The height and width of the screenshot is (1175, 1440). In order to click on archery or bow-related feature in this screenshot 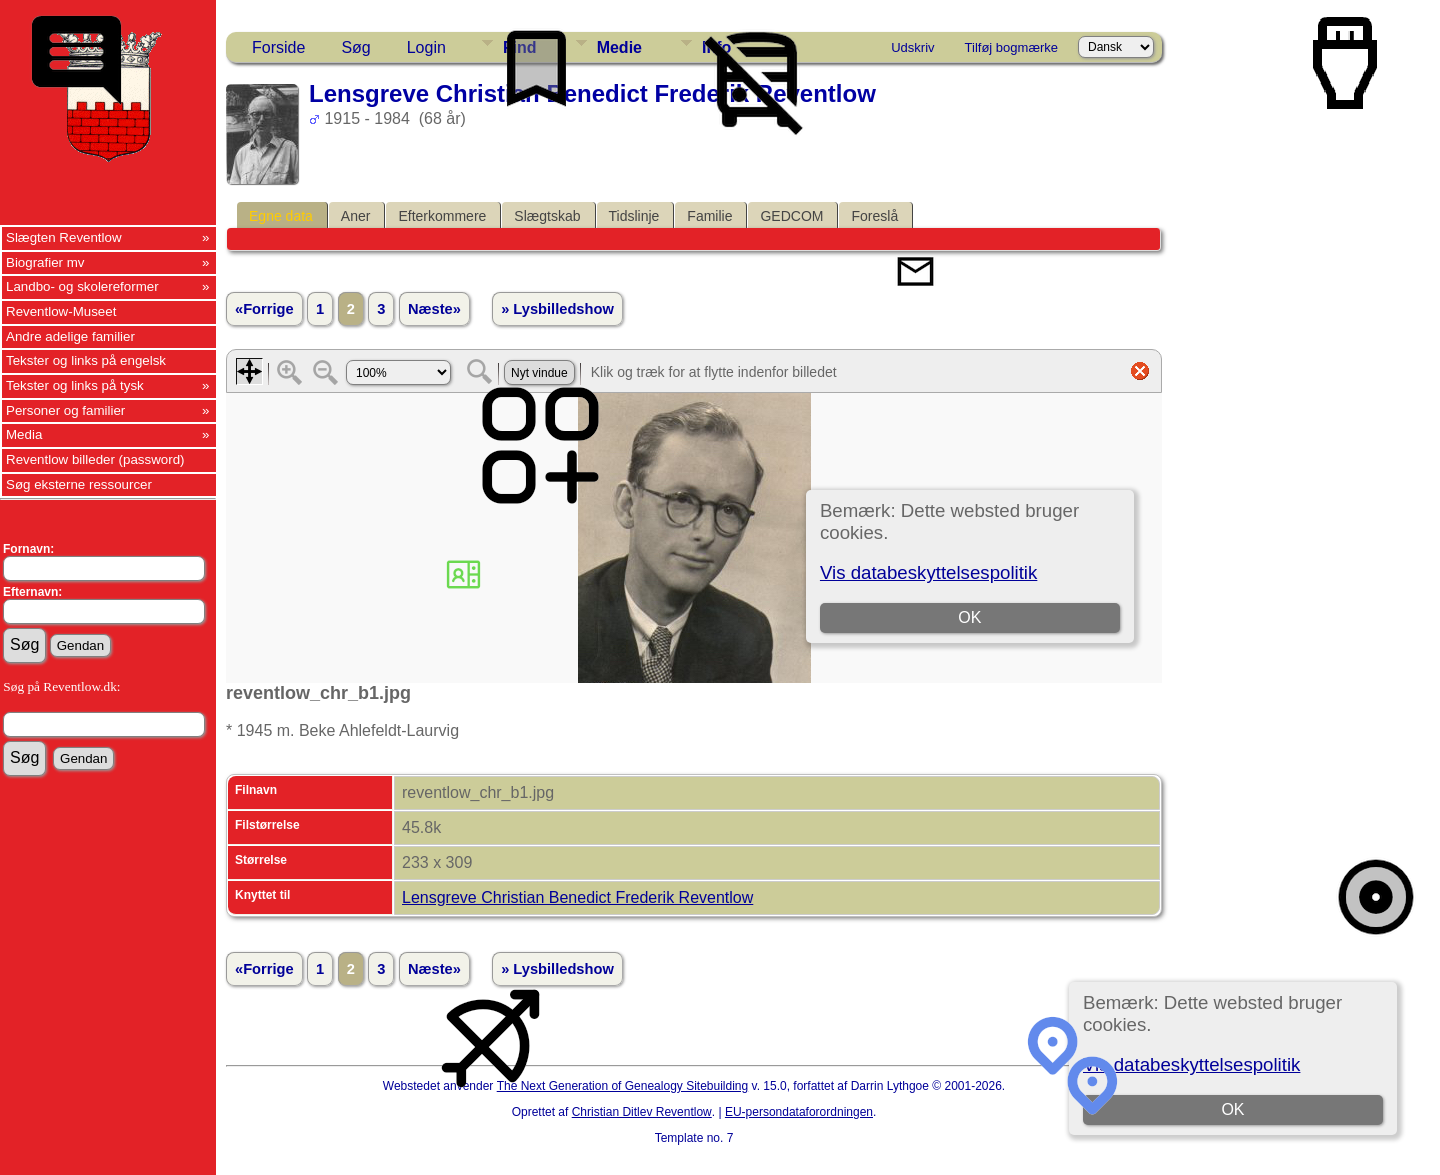, I will do `click(490, 1038)`.